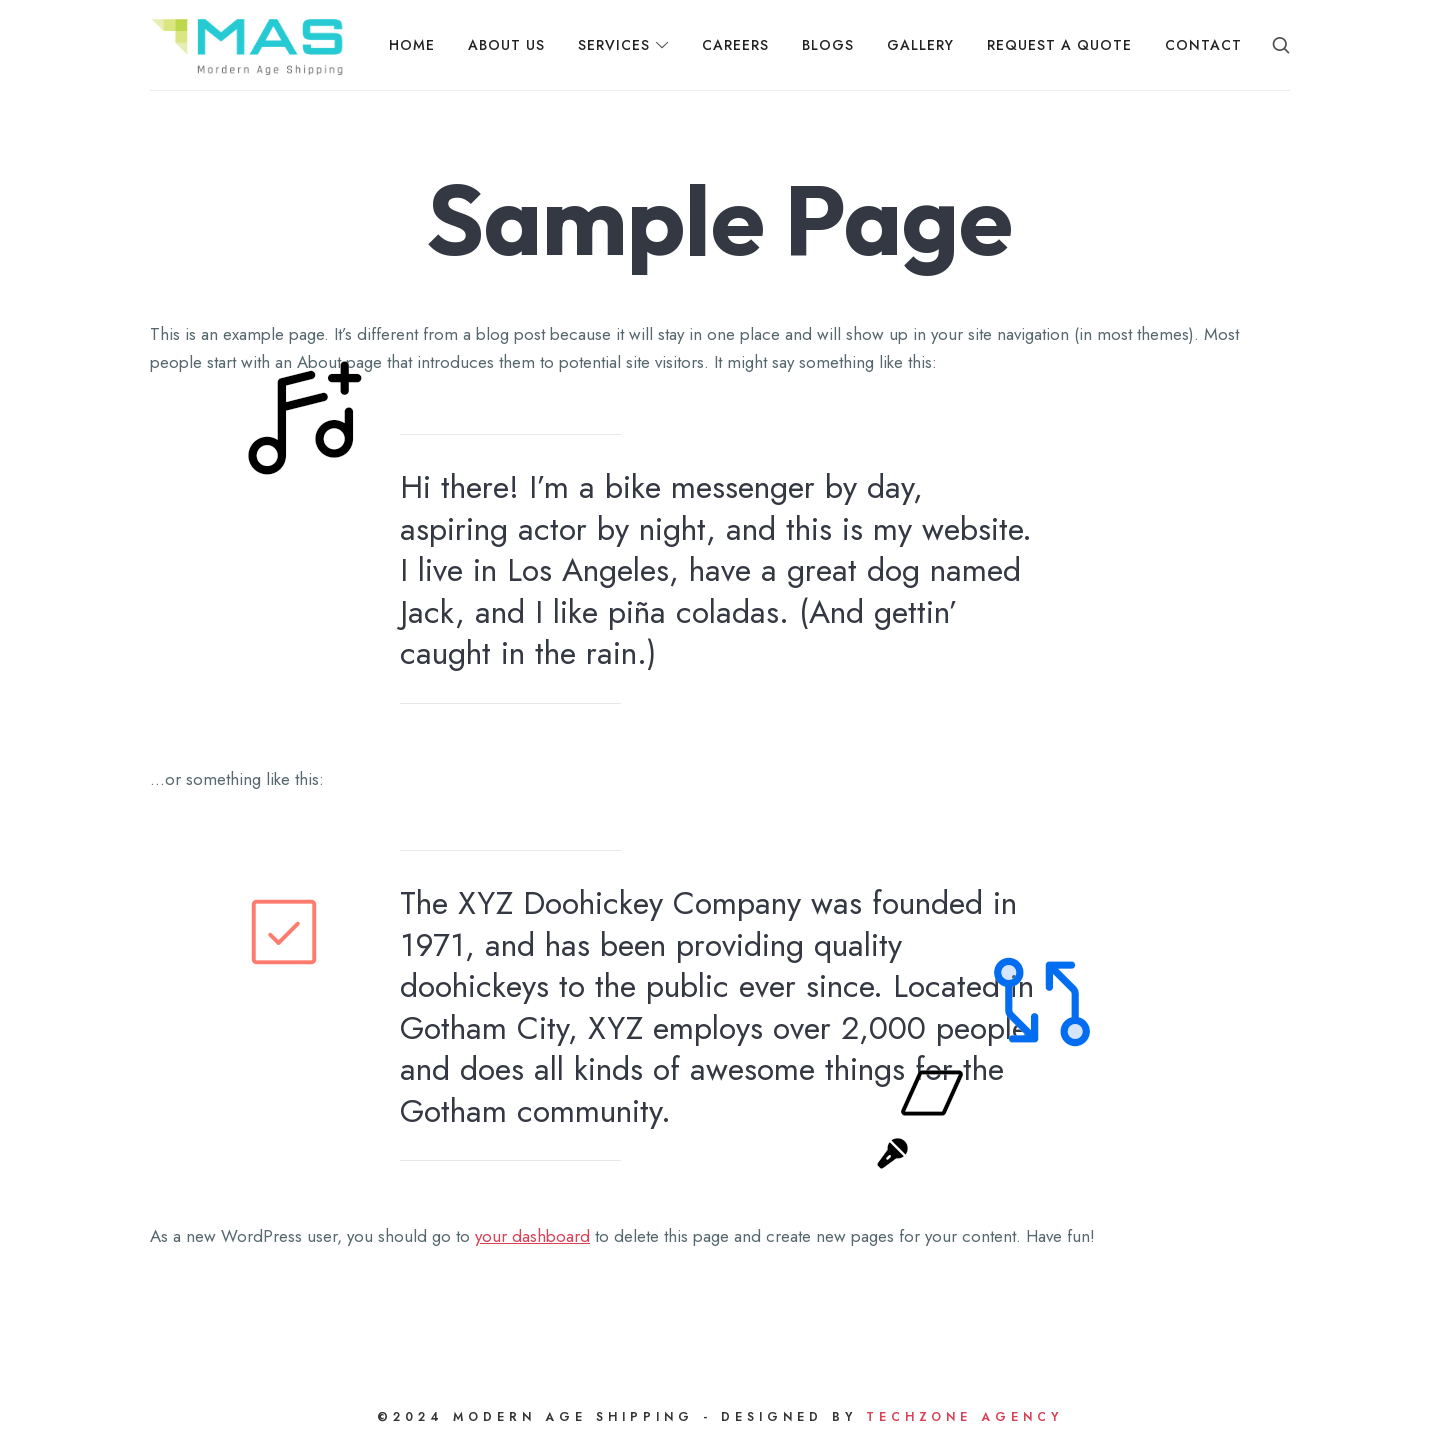 Image resolution: width=1440 pixels, height=1449 pixels. I want to click on select parallelogram shape tool, so click(932, 1093).